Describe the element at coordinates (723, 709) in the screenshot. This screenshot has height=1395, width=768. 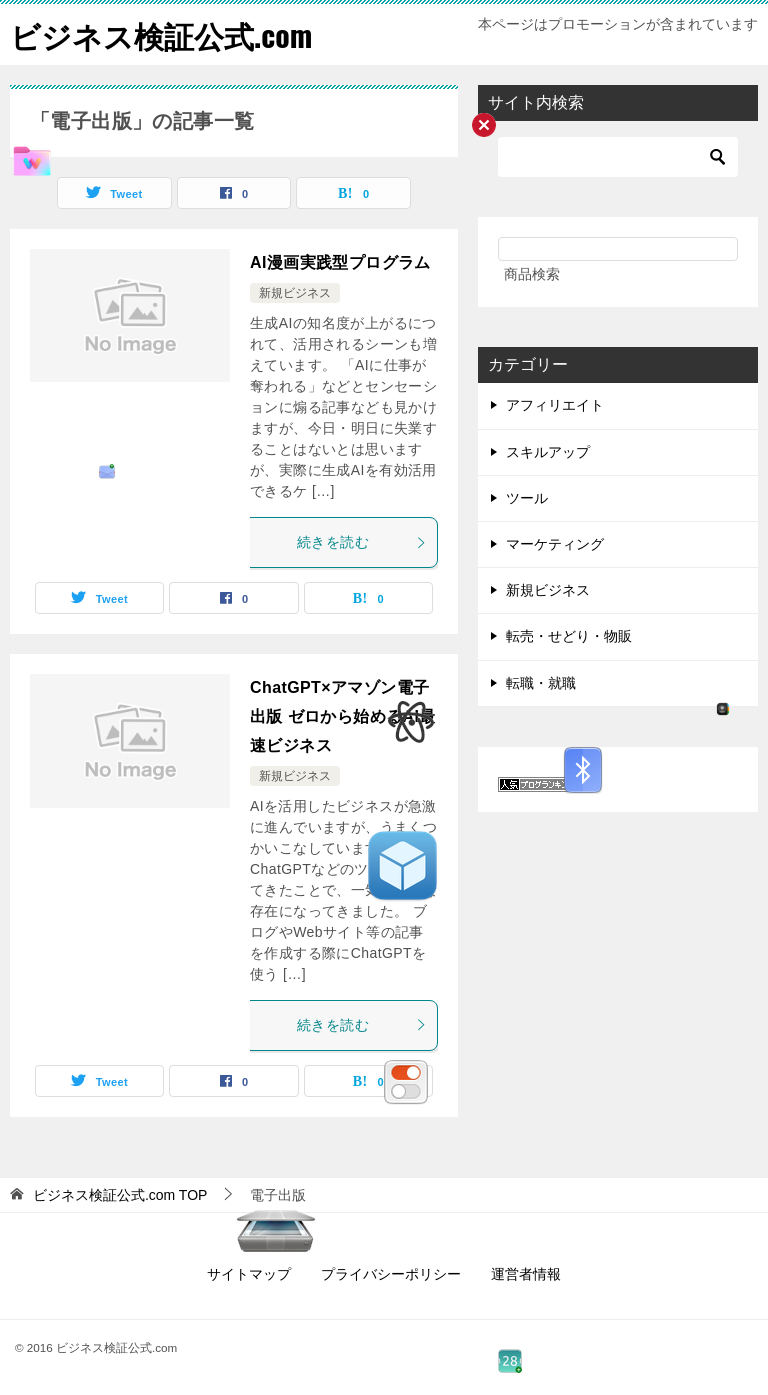
I see `open the contacts app` at that location.